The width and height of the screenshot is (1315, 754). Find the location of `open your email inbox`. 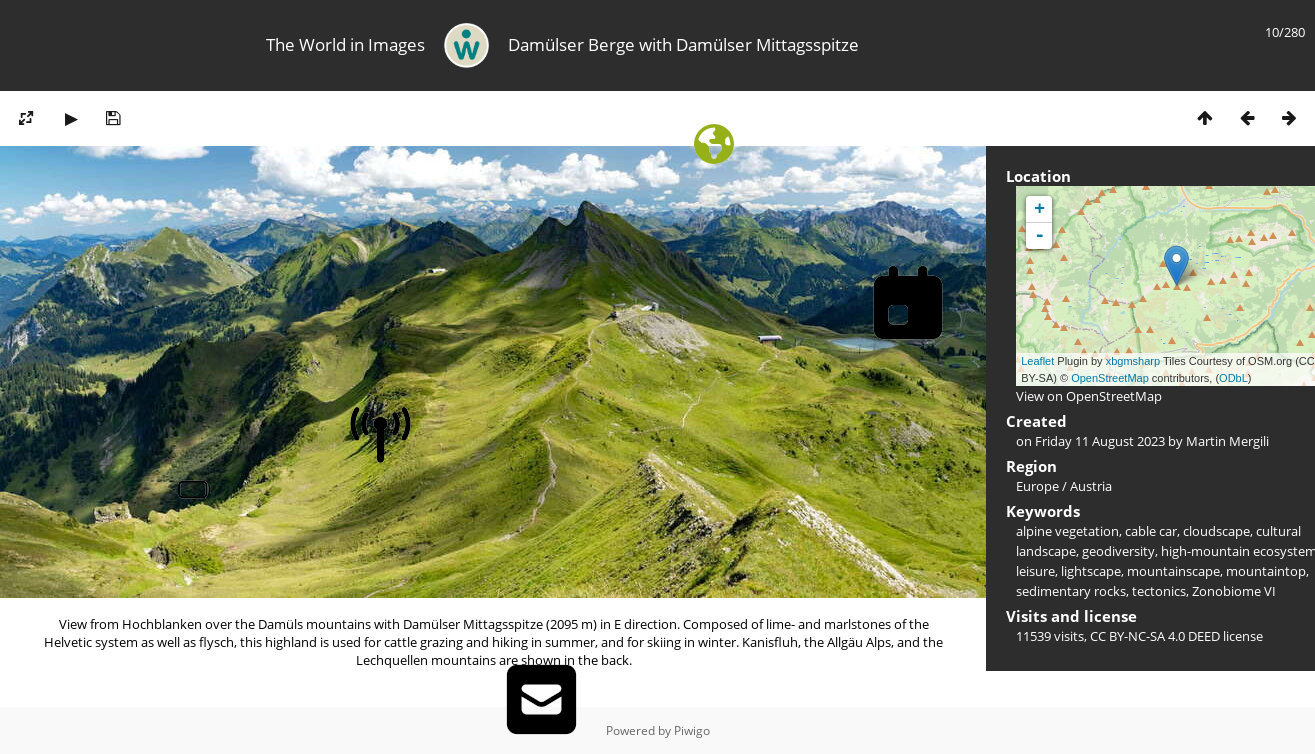

open your email inbox is located at coordinates (541, 699).